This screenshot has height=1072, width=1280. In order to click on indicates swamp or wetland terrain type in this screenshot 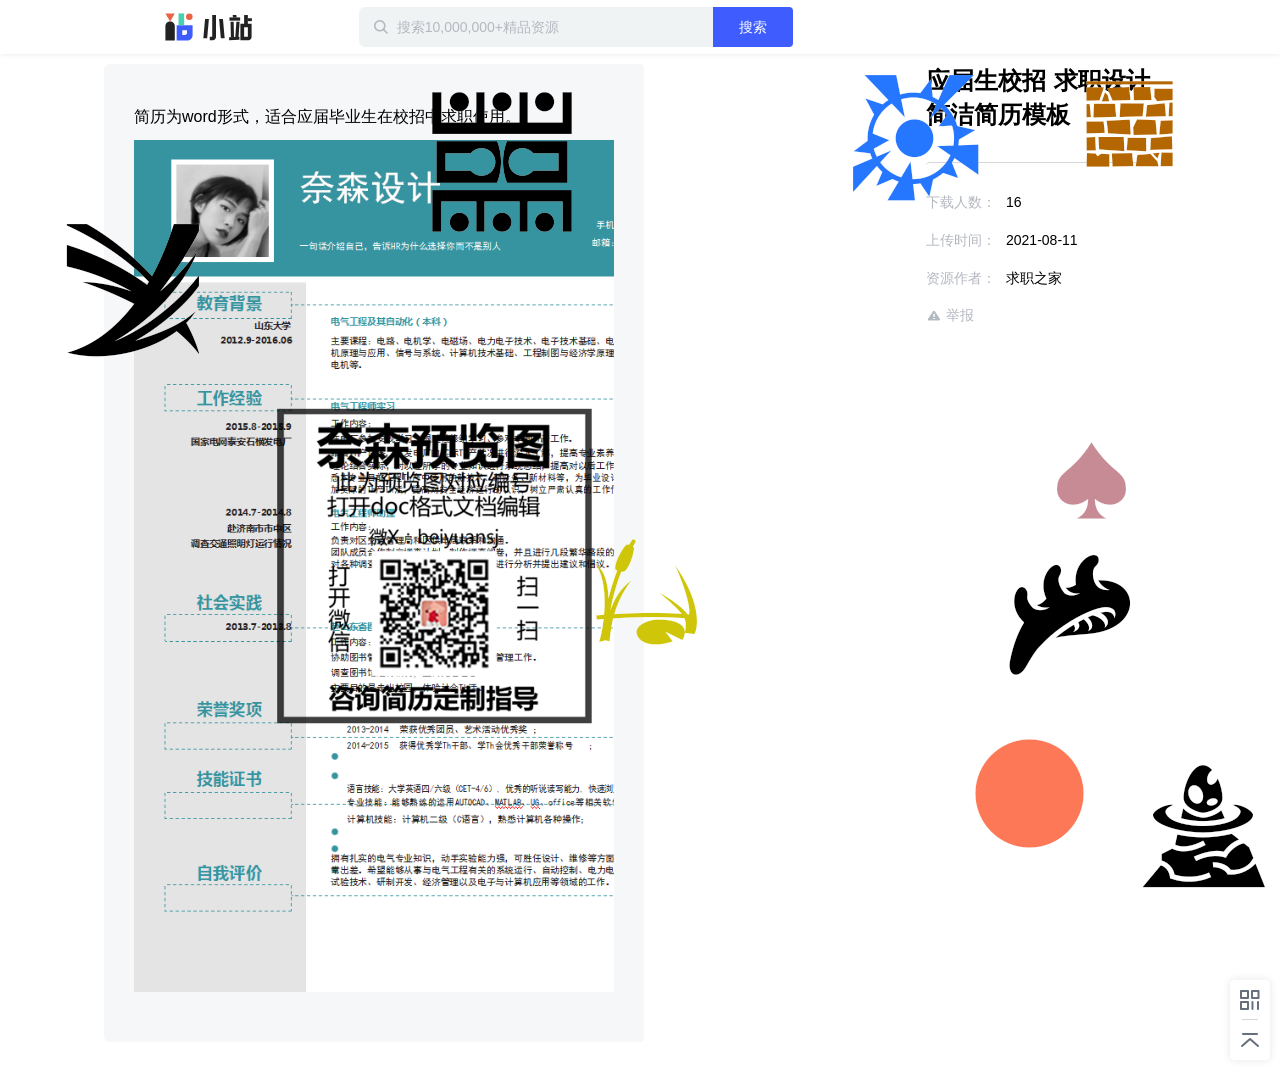, I will do `click(646, 591)`.